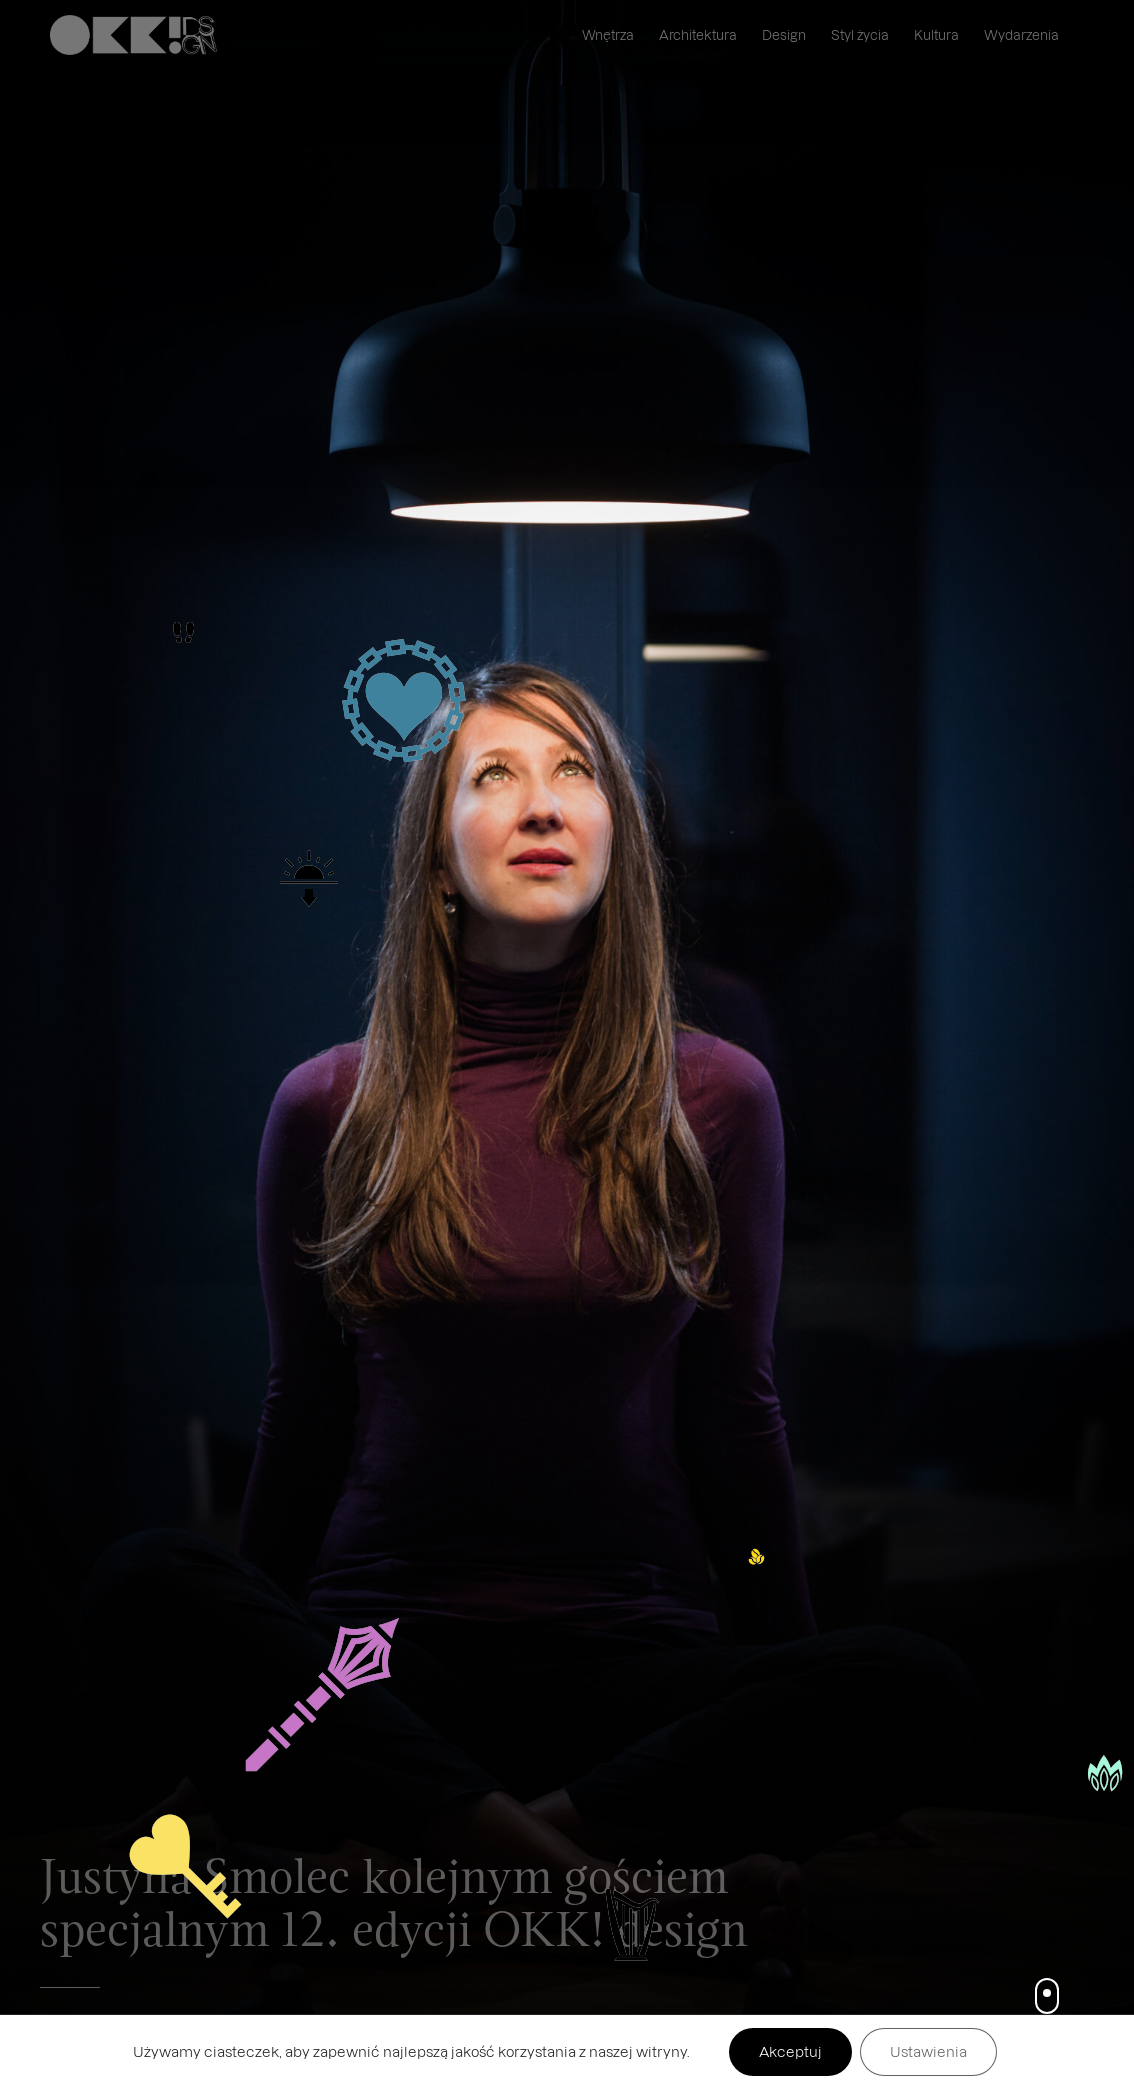 This screenshot has height=2089, width=1134. I want to click on unlock romantic or relationship-themed content, so click(185, 1866).